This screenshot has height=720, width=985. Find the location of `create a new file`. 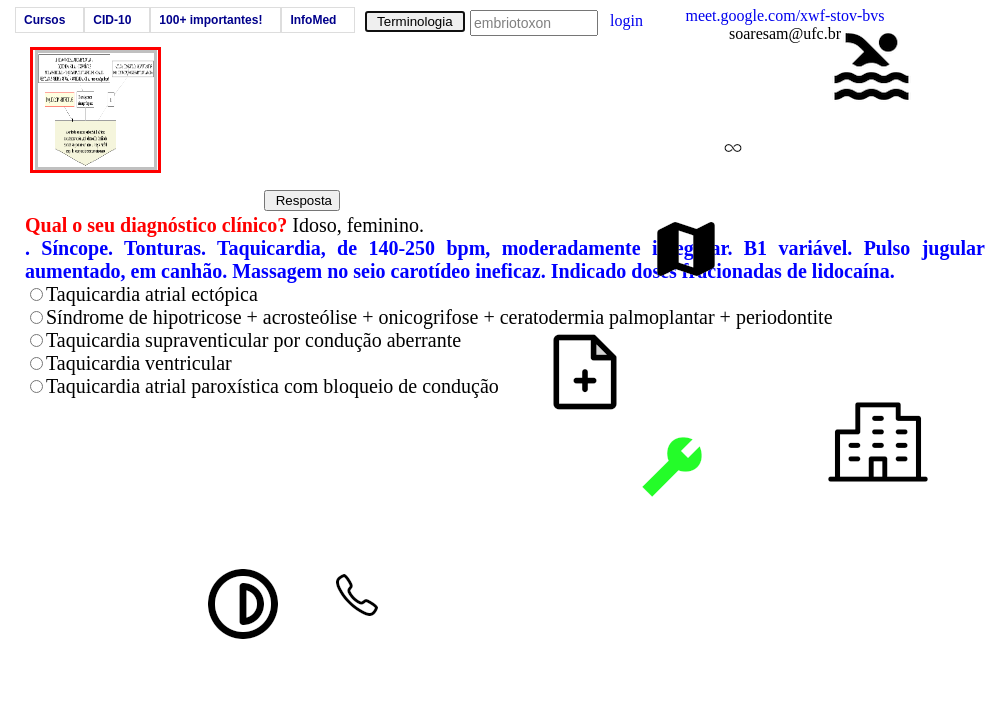

create a new file is located at coordinates (585, 372).